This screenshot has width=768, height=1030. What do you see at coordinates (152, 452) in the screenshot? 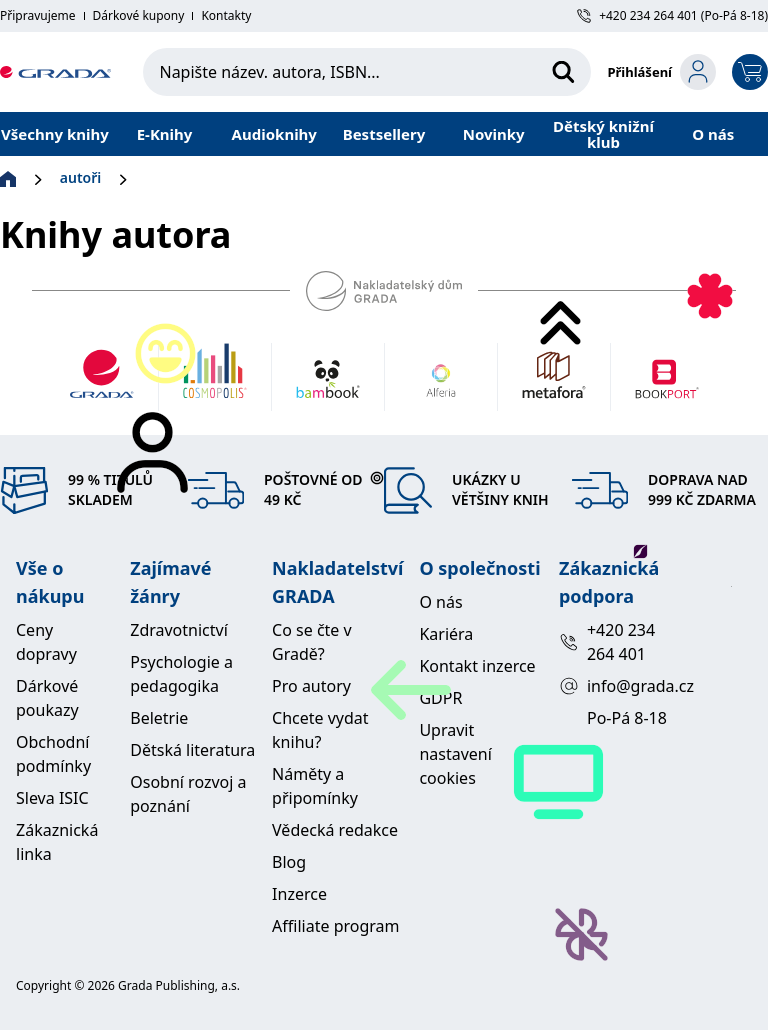
I see `view your profile` at bounding box center [152, 452].